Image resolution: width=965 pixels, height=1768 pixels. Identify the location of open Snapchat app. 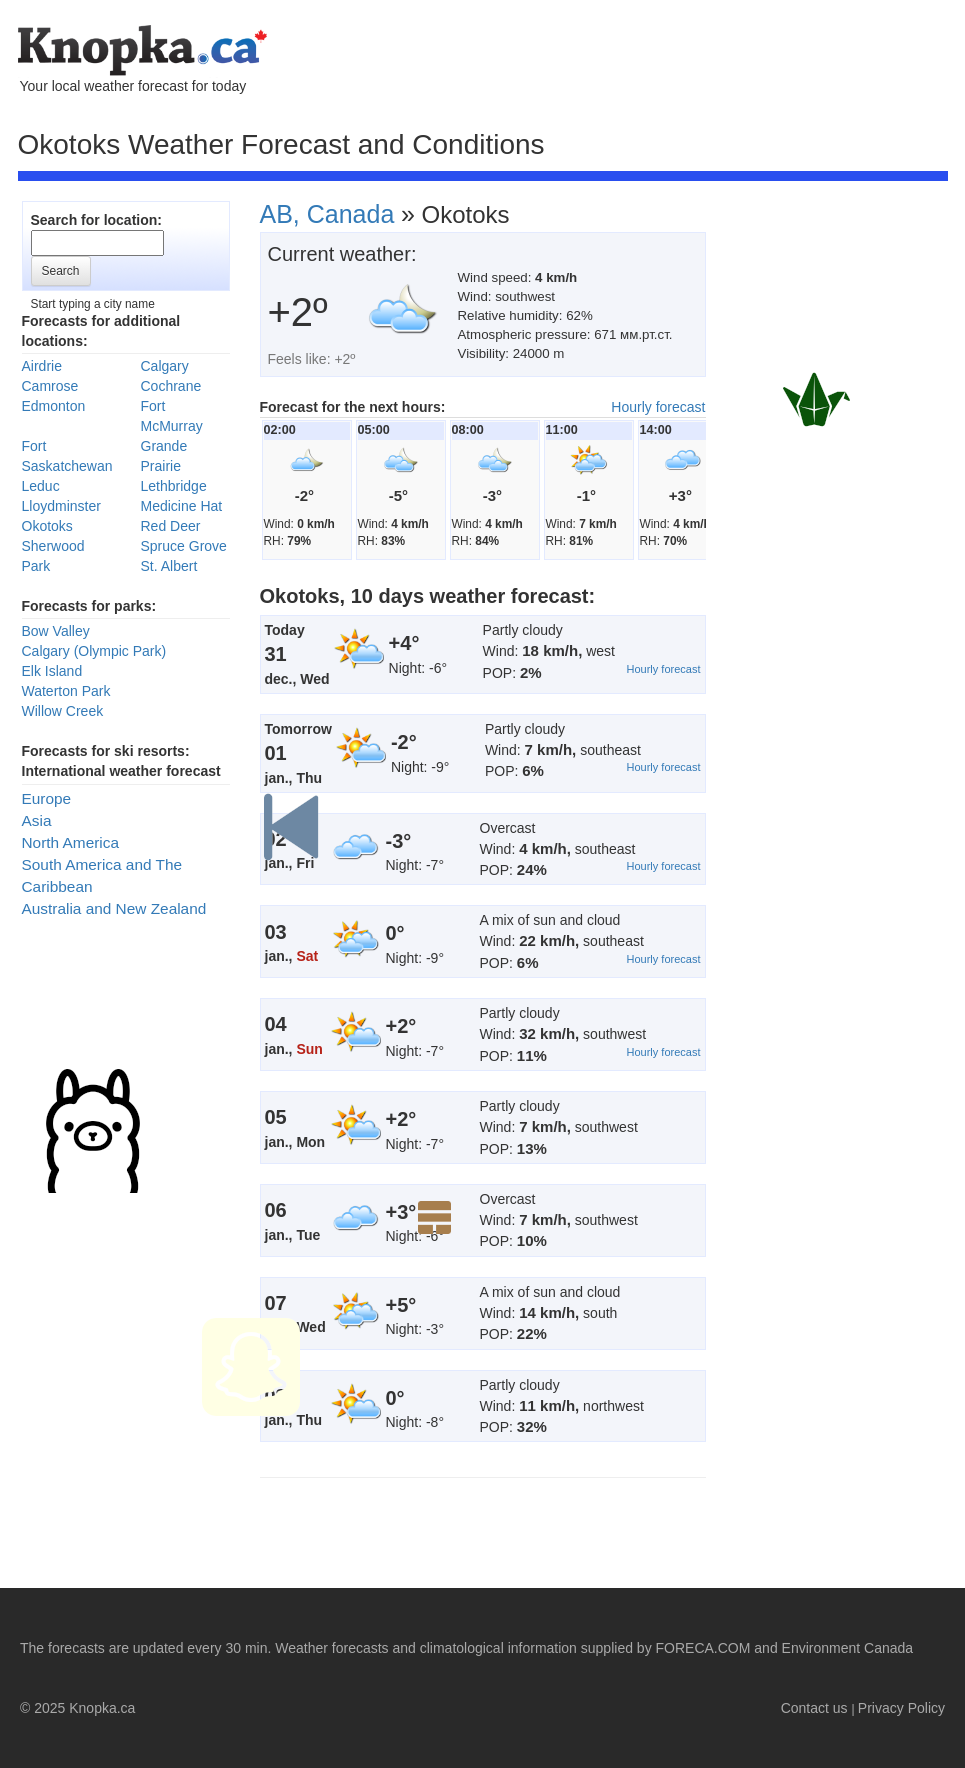
(251, 1367).